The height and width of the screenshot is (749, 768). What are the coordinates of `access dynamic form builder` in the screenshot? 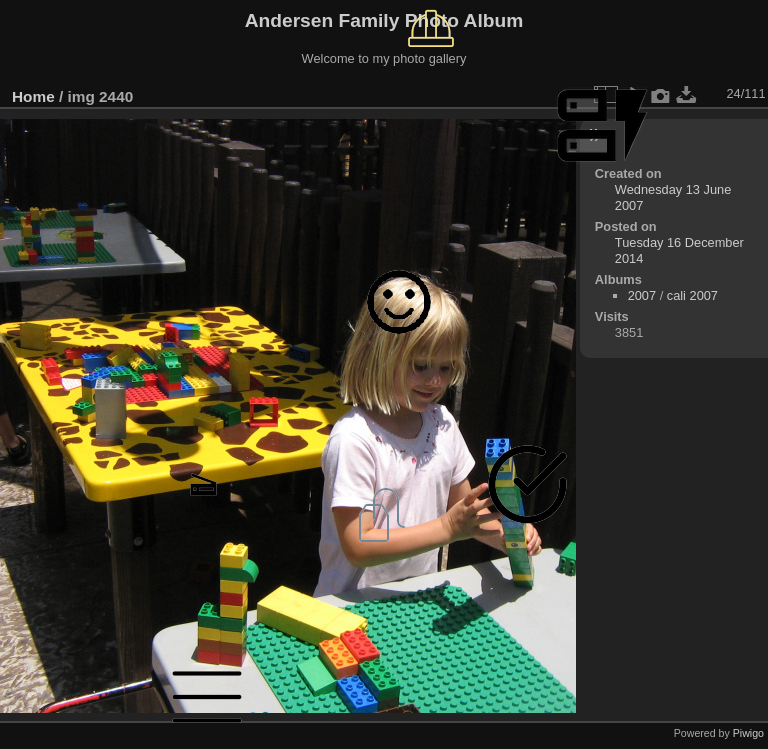 It's located at (602, 125).